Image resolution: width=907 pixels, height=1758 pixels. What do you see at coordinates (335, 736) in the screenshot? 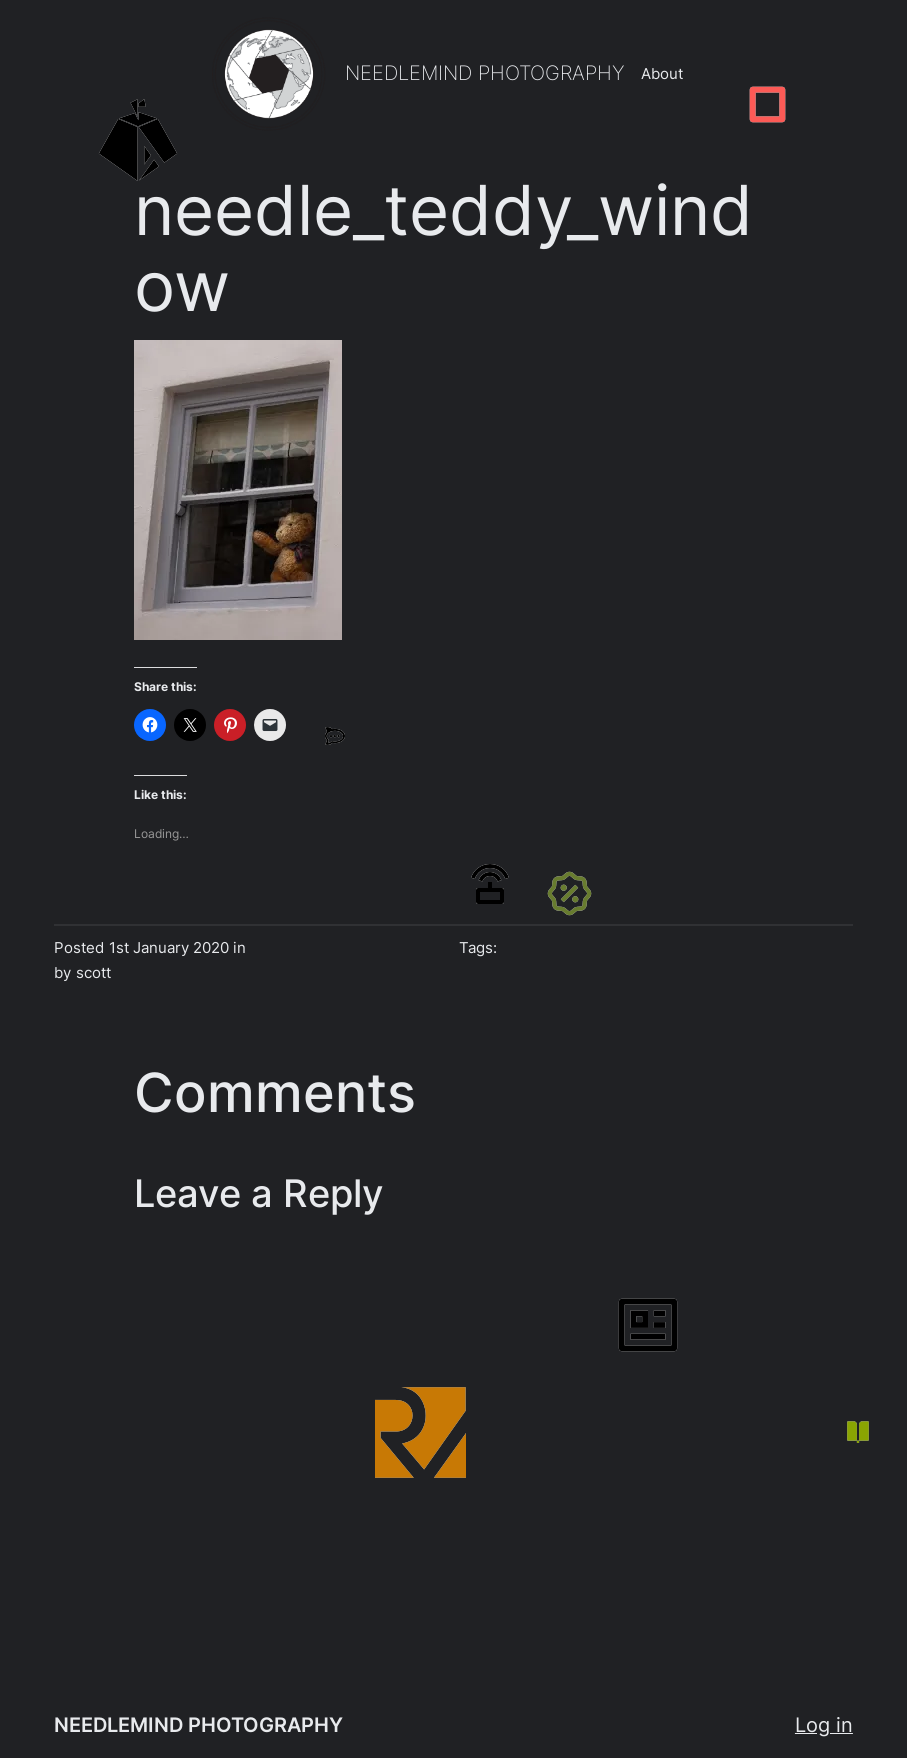
I see `open Rocket.Chat application` at bounding box center [335, 736].